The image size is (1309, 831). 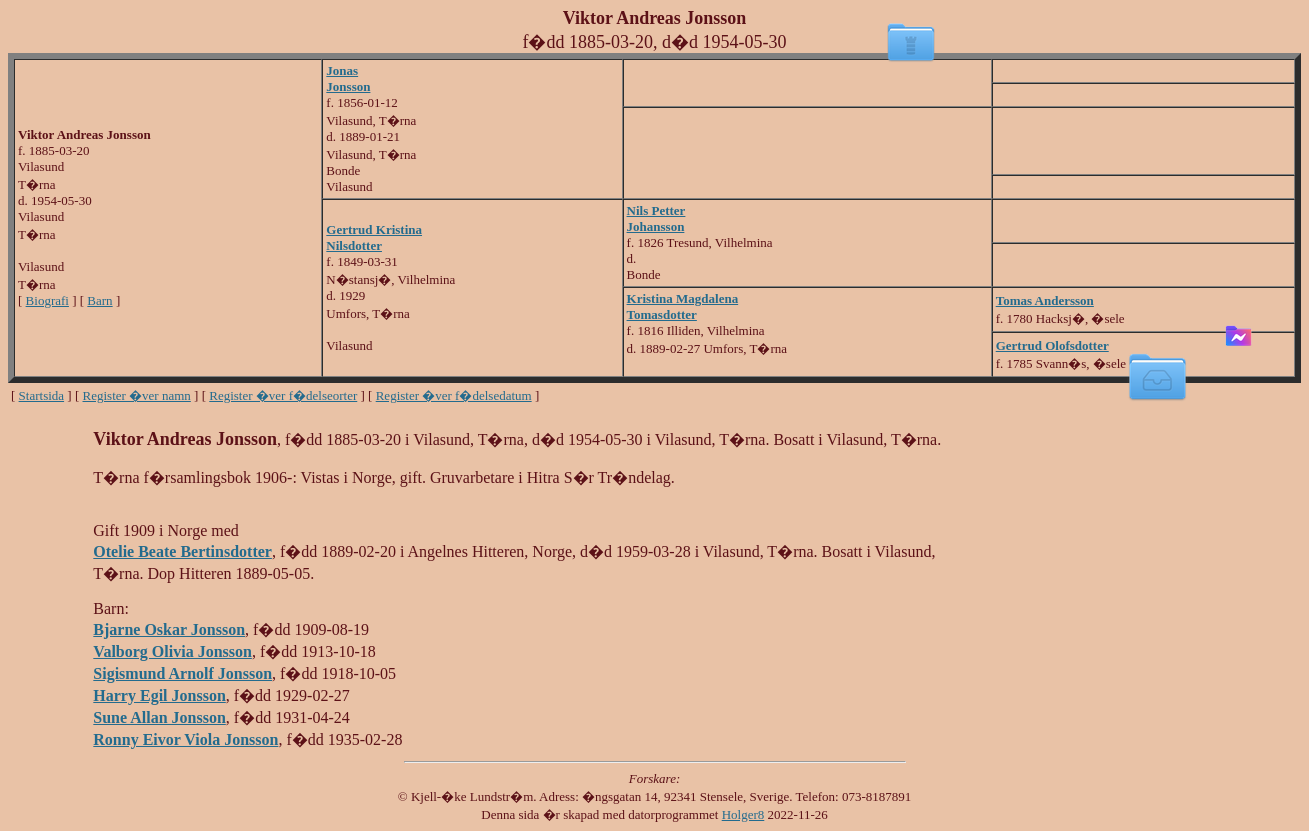 What do you see at coordinates (911, 42) in the screenshot?
I see `open Intego security software folder` at bounding box center [911, 42].